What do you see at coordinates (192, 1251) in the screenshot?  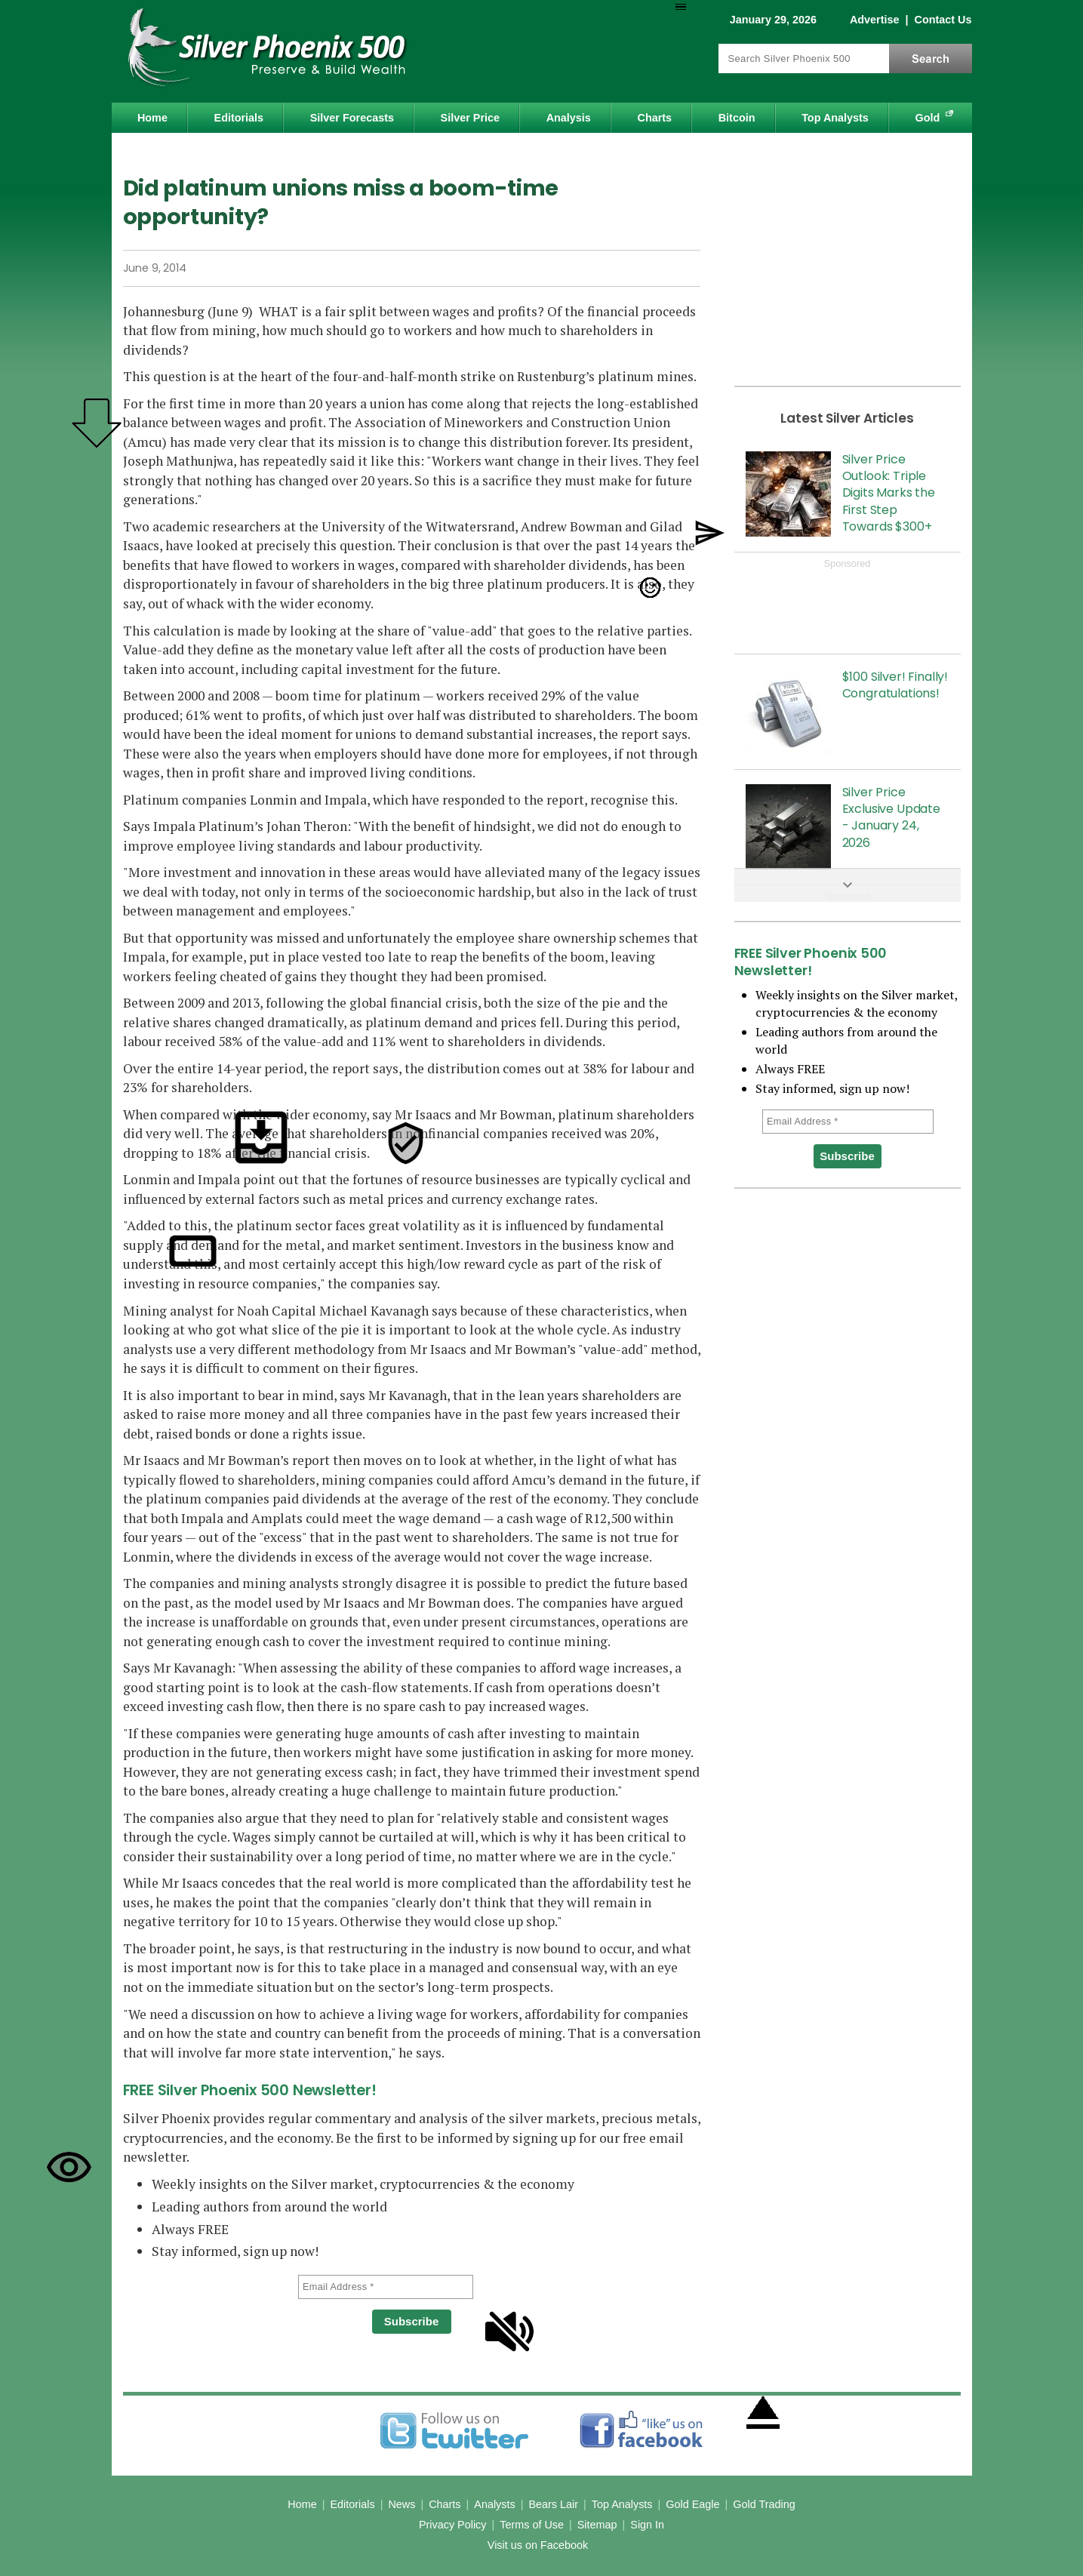 I see `crop image to 16:9 aspect ratio` at bounding box center [192, 1251].